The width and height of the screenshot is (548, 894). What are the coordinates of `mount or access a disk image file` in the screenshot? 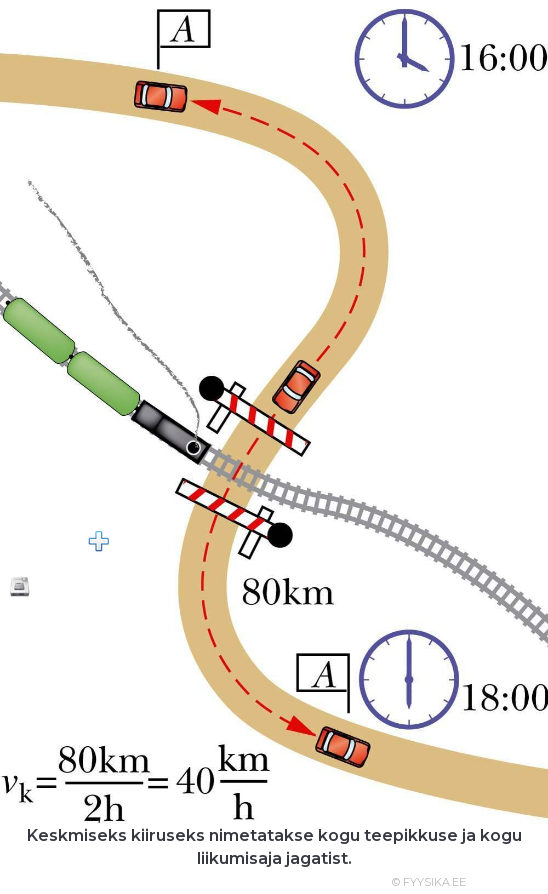 It's located at (19, 586).